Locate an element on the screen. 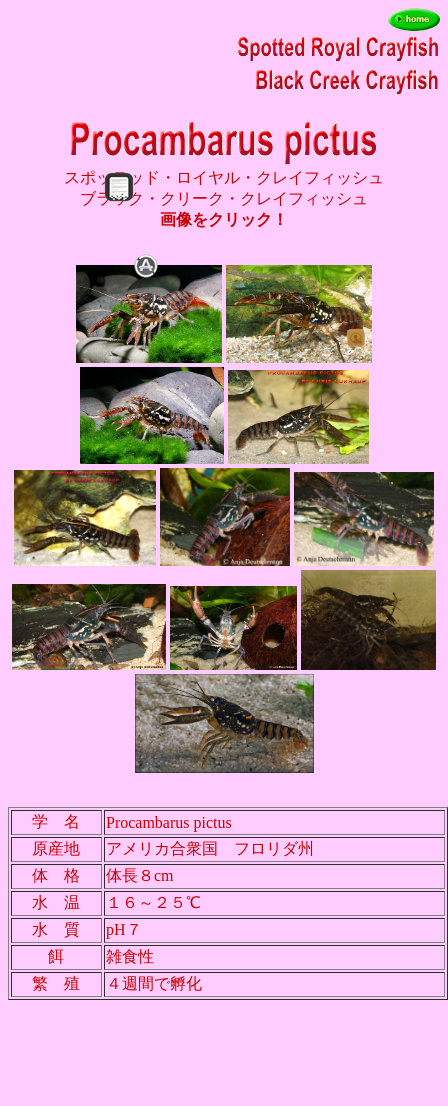 Image resolution: width=448 pixels, height=1106 pixels. configure network information service (NIS) settings is located at coordinates (356, 338).